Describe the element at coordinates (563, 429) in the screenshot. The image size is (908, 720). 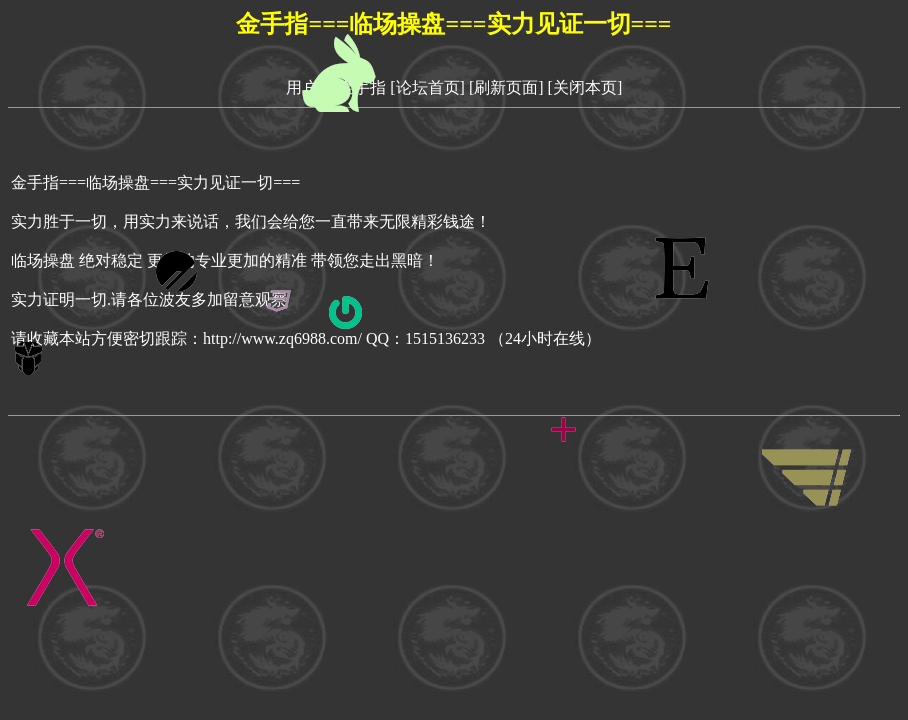
I see `add a new item` at that location.